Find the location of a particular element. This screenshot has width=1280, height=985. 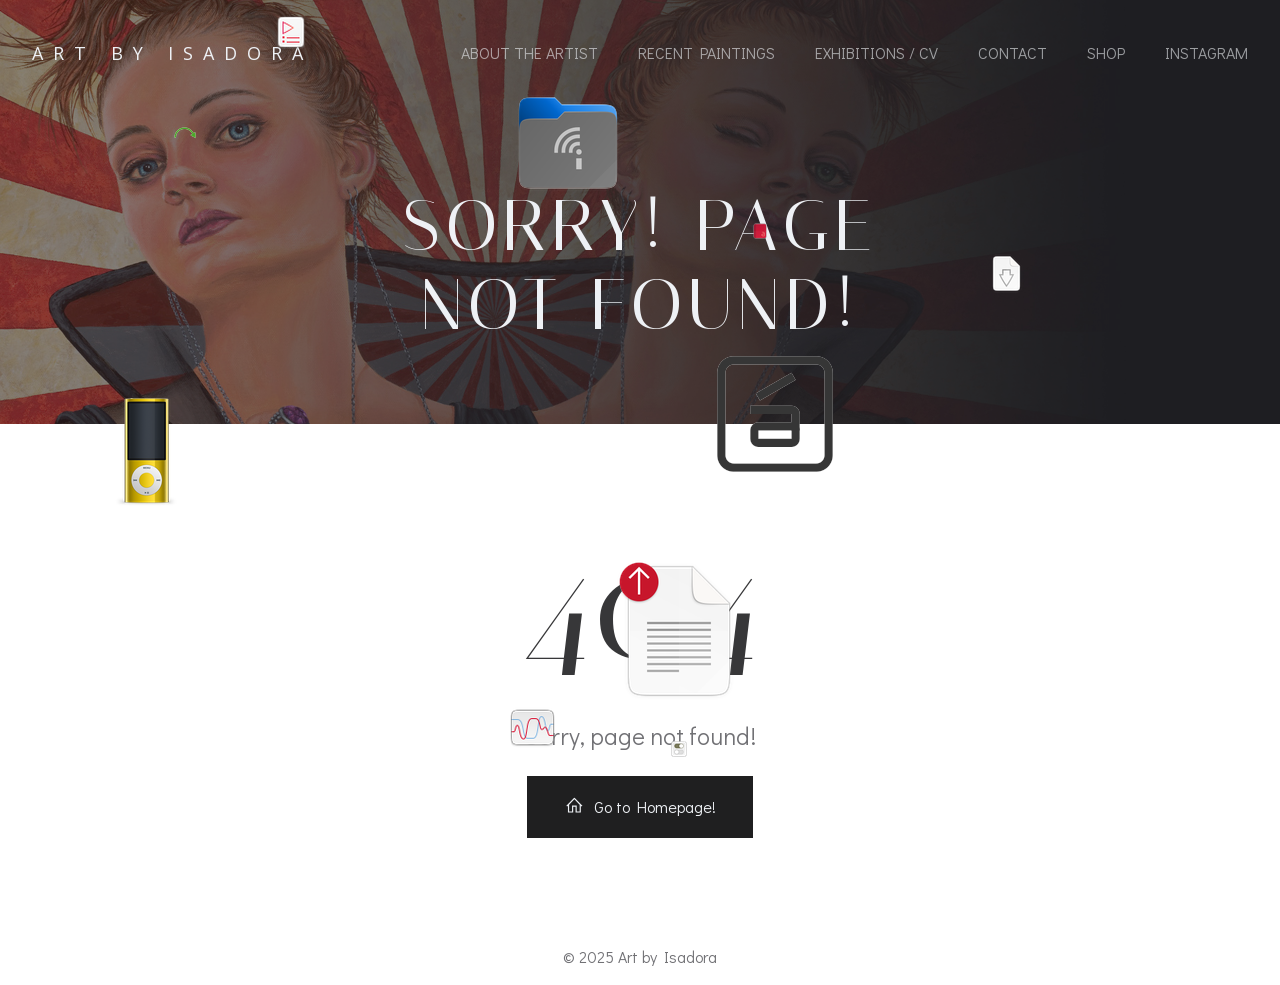

iPod nano device connected is located at coordinates (146, 452).